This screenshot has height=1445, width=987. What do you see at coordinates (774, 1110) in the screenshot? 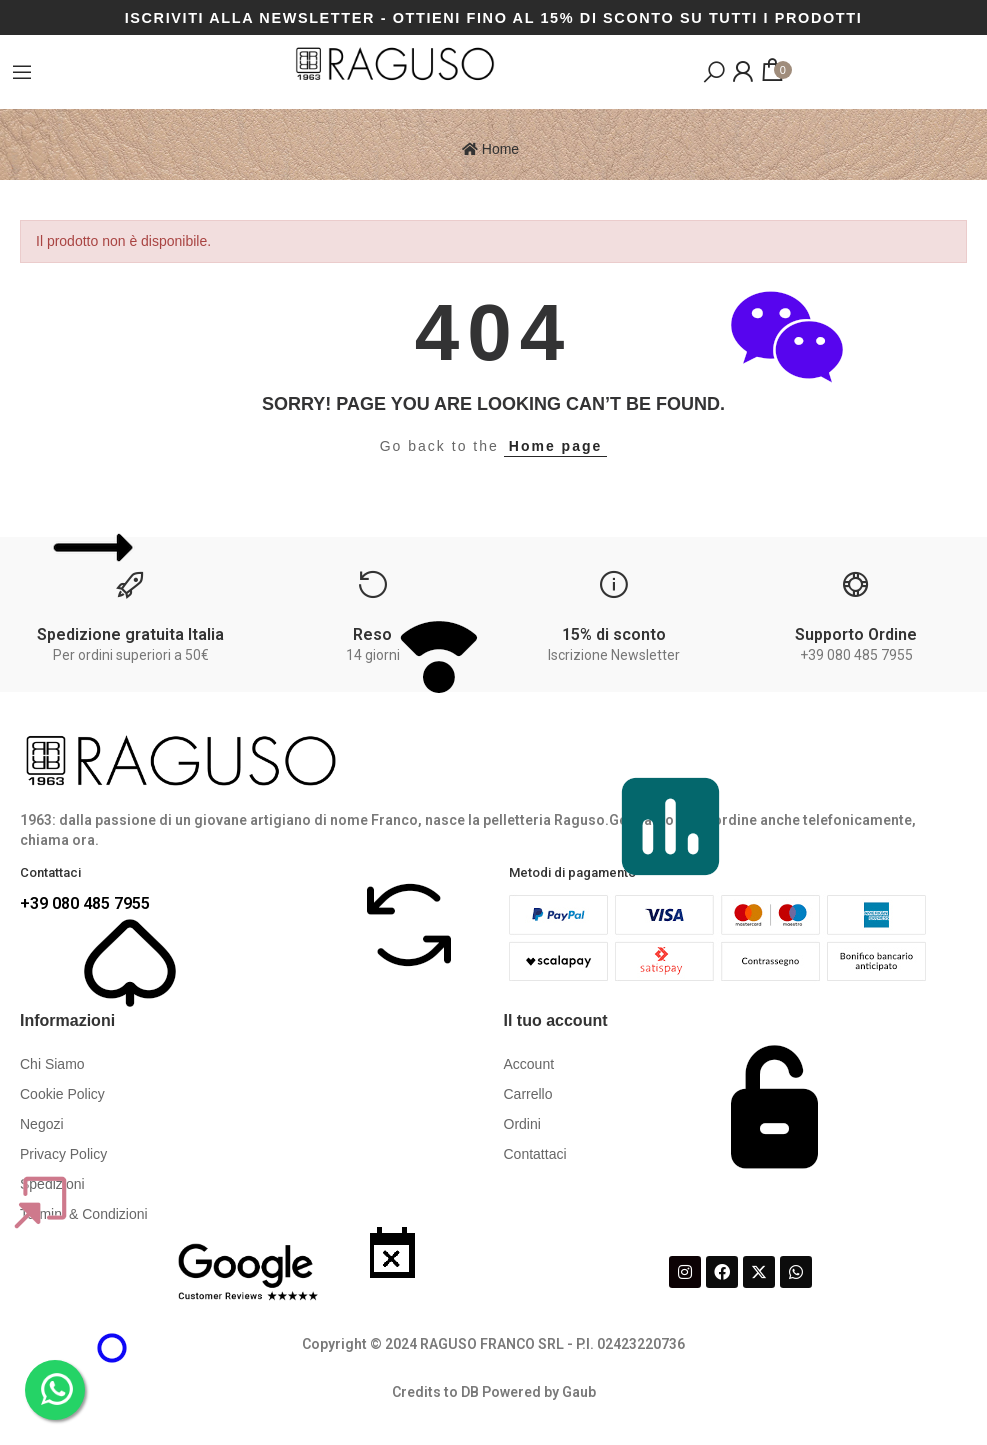
I see `unlock a secured item or feature` at bounding box center [774, 1110].